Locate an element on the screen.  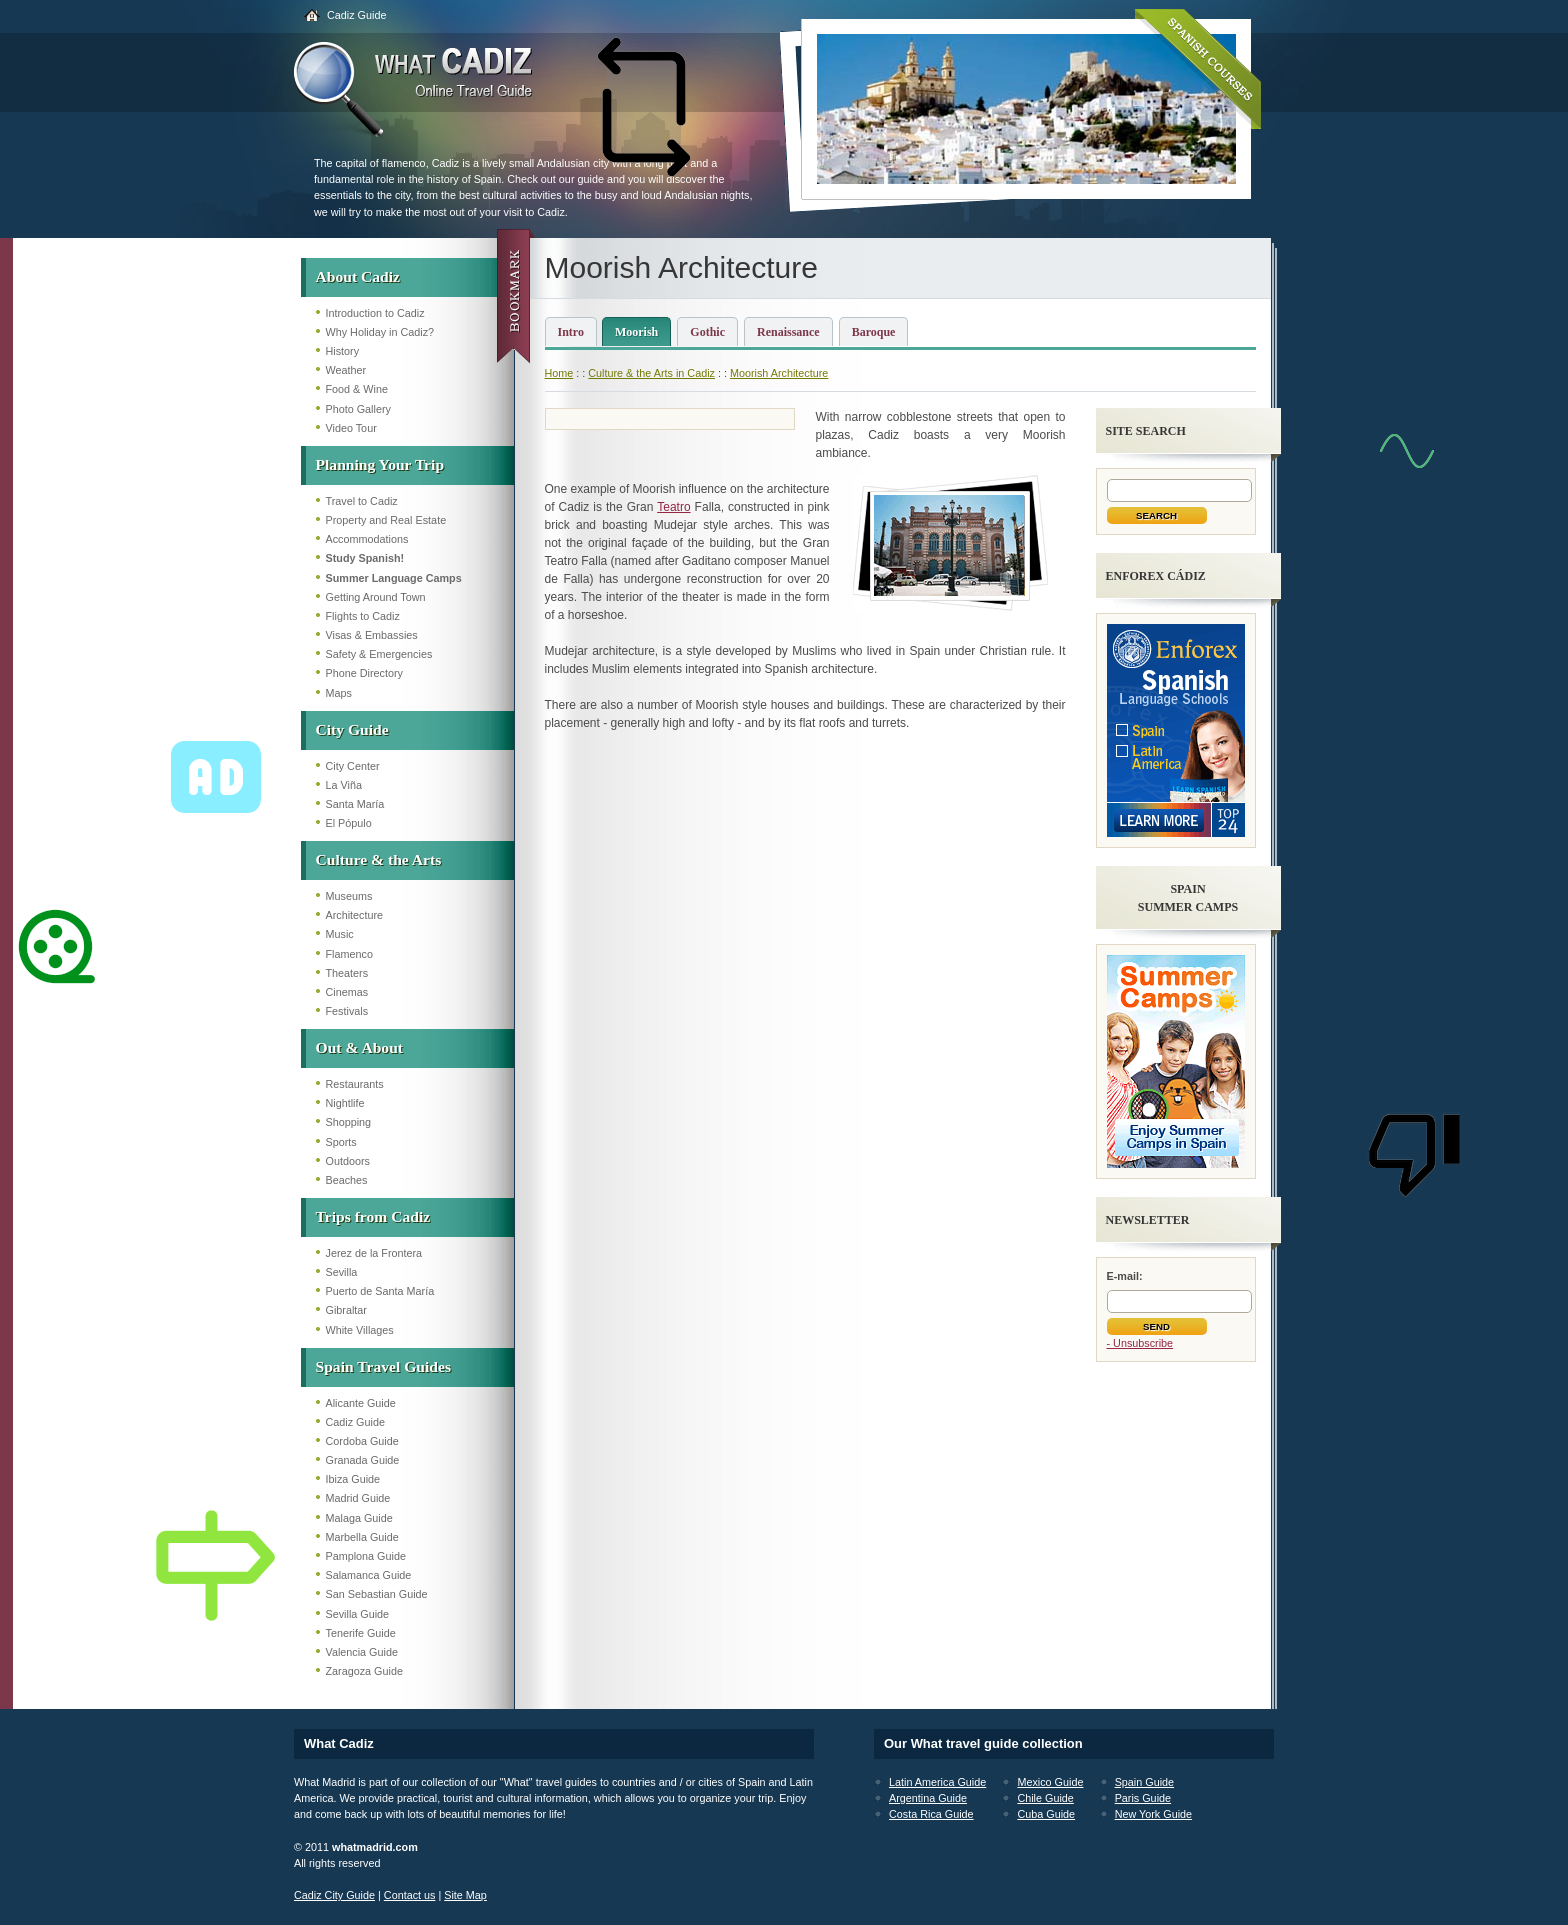
dislike or downvote content is located at coordinates (1414, 1151).